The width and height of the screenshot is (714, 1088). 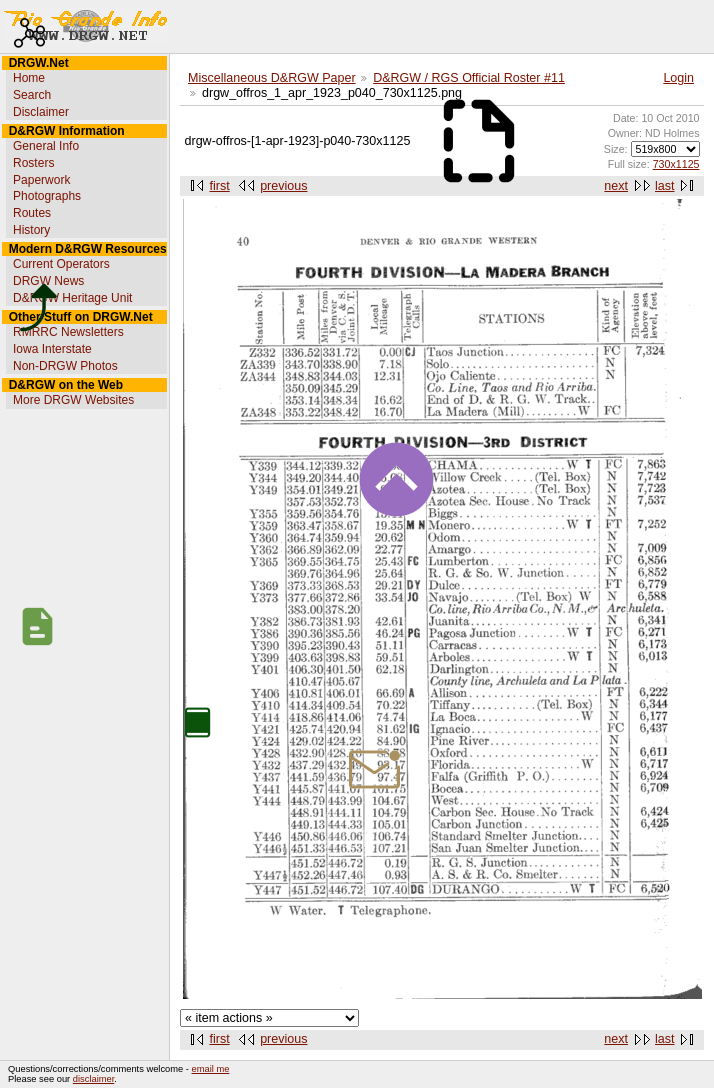 I want to click on switch to tablet view, so click(x=197, y=722).